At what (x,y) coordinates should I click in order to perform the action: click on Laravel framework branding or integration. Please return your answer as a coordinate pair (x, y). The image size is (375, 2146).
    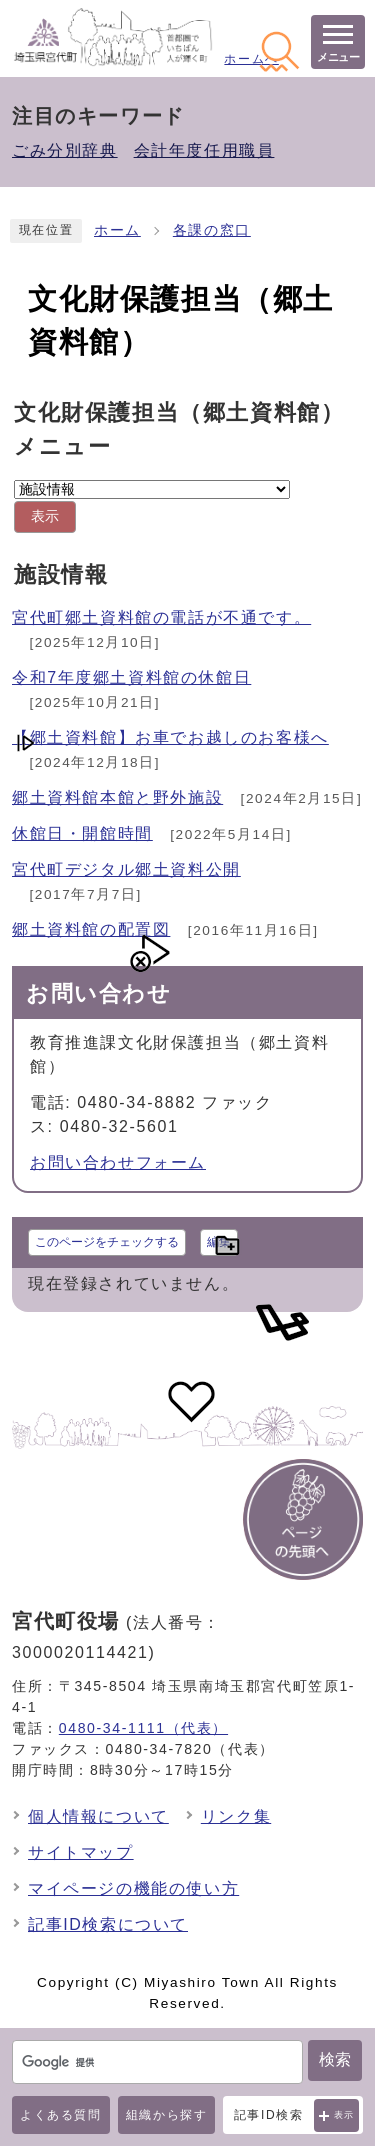
    Looking at the image, I should click on (282, 1322).